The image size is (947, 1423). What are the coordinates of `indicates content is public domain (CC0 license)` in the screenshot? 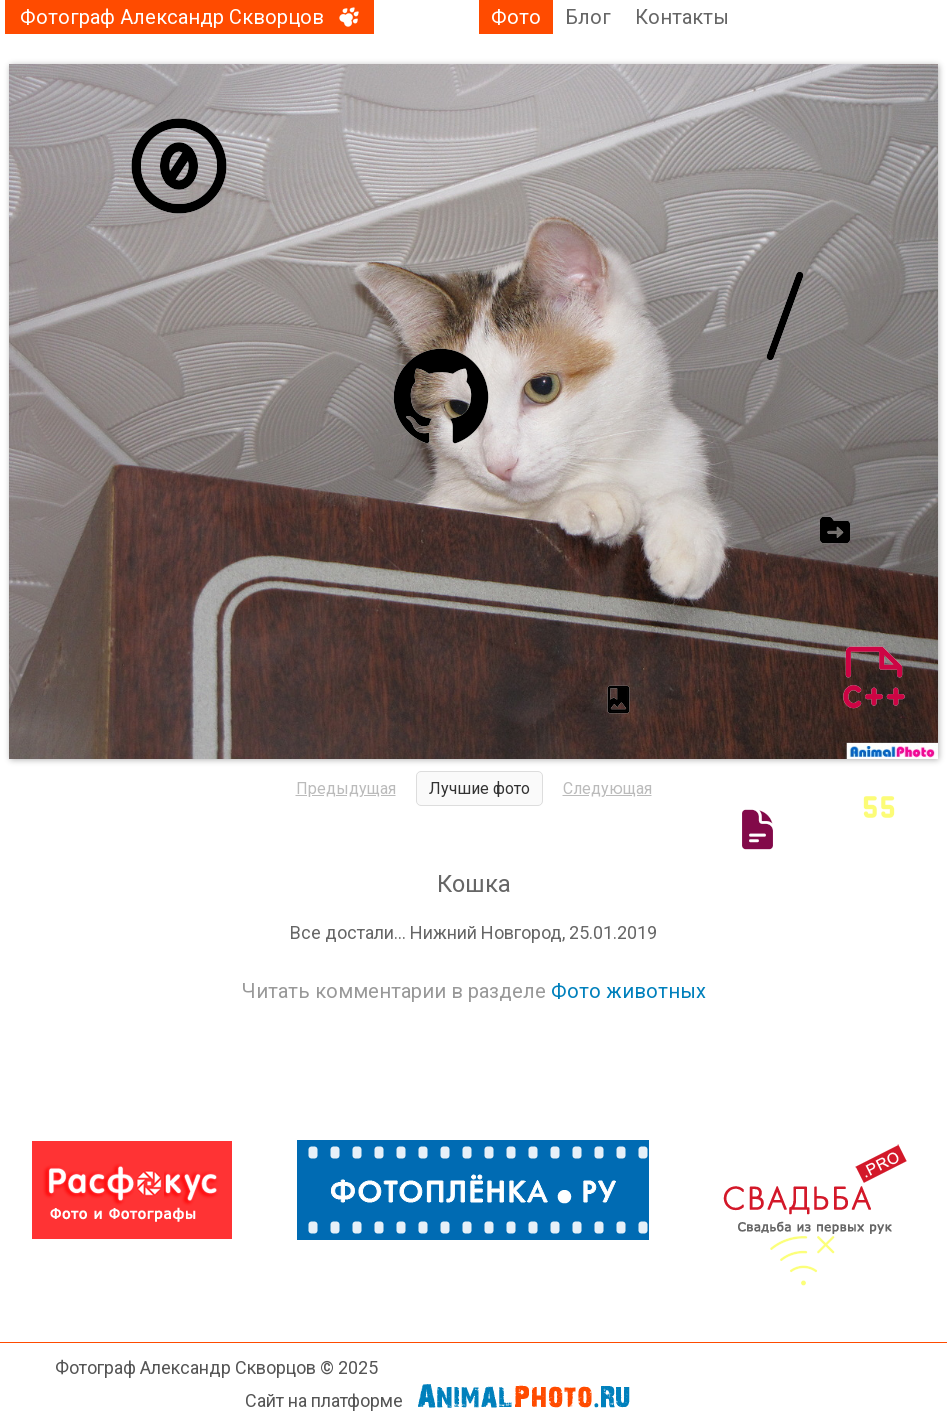 It's located at (179, 166).